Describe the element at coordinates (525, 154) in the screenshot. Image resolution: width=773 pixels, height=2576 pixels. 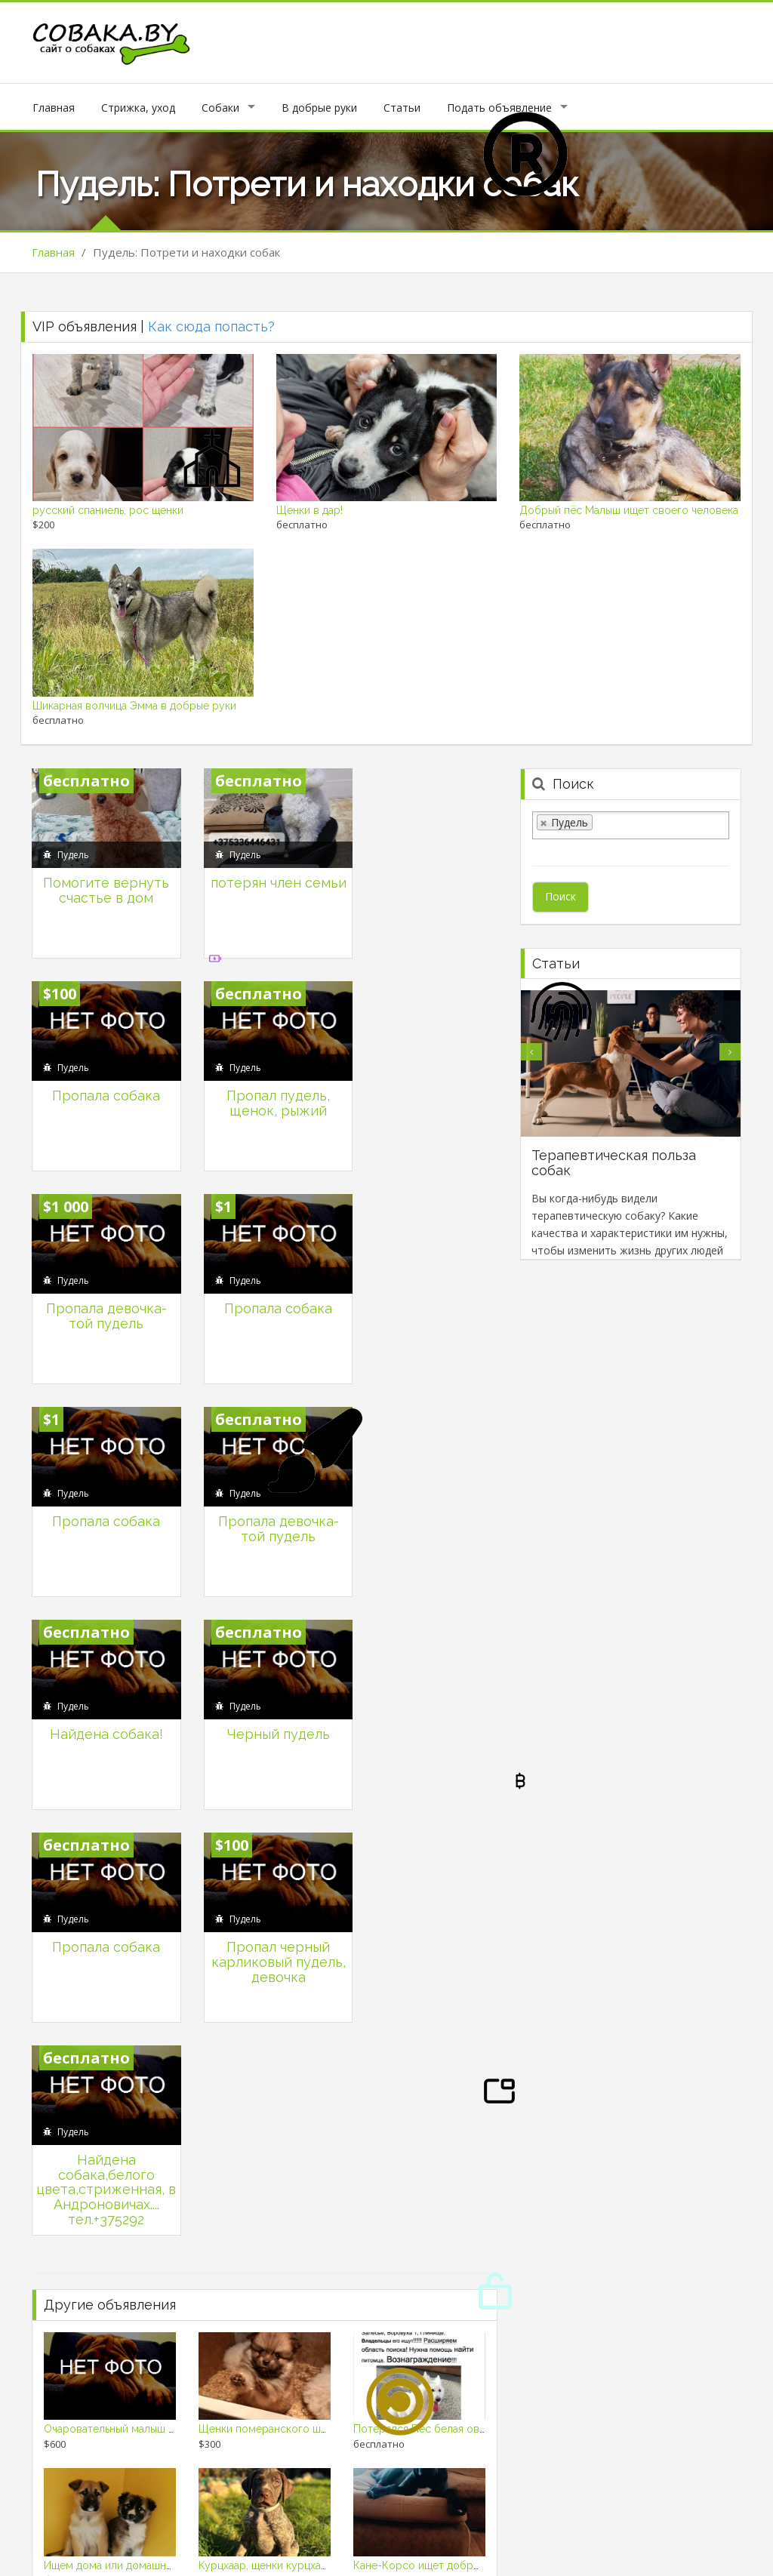
I see `indicates registered trademark status` at that location.